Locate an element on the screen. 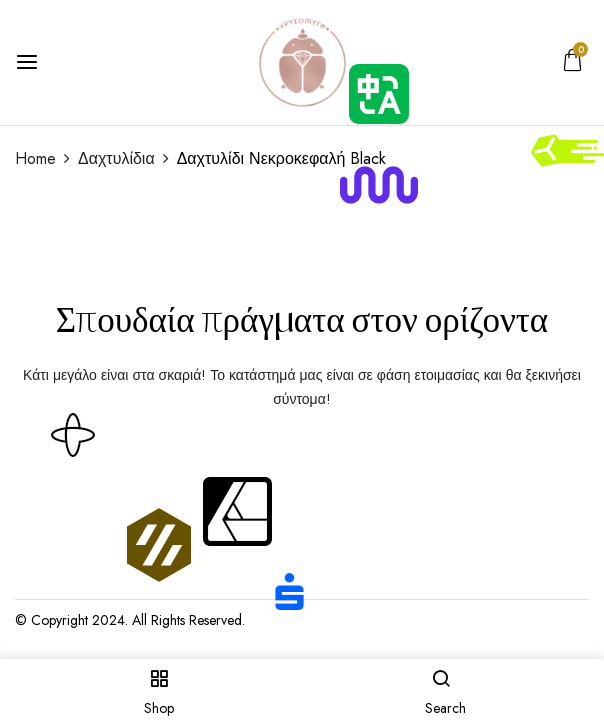  open the Sparkasse banking app is located at coordinates (289, 591).